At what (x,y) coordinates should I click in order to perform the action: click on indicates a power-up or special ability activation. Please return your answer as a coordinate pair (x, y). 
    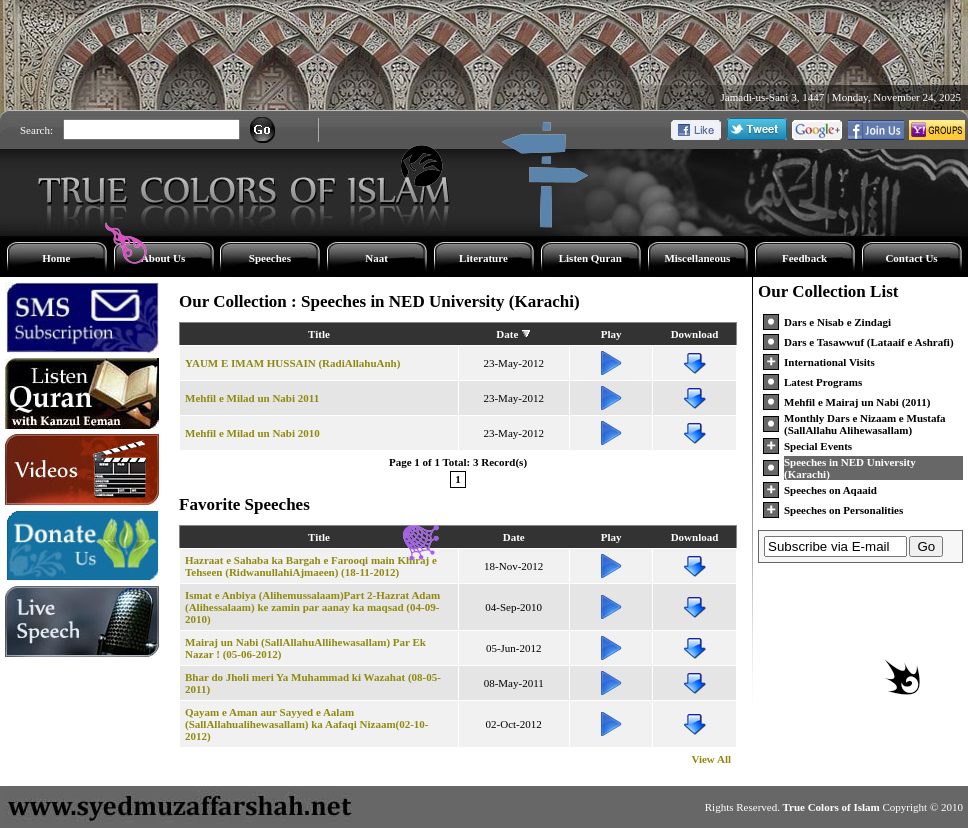
    Looking at the image, I should click on (902, 677).